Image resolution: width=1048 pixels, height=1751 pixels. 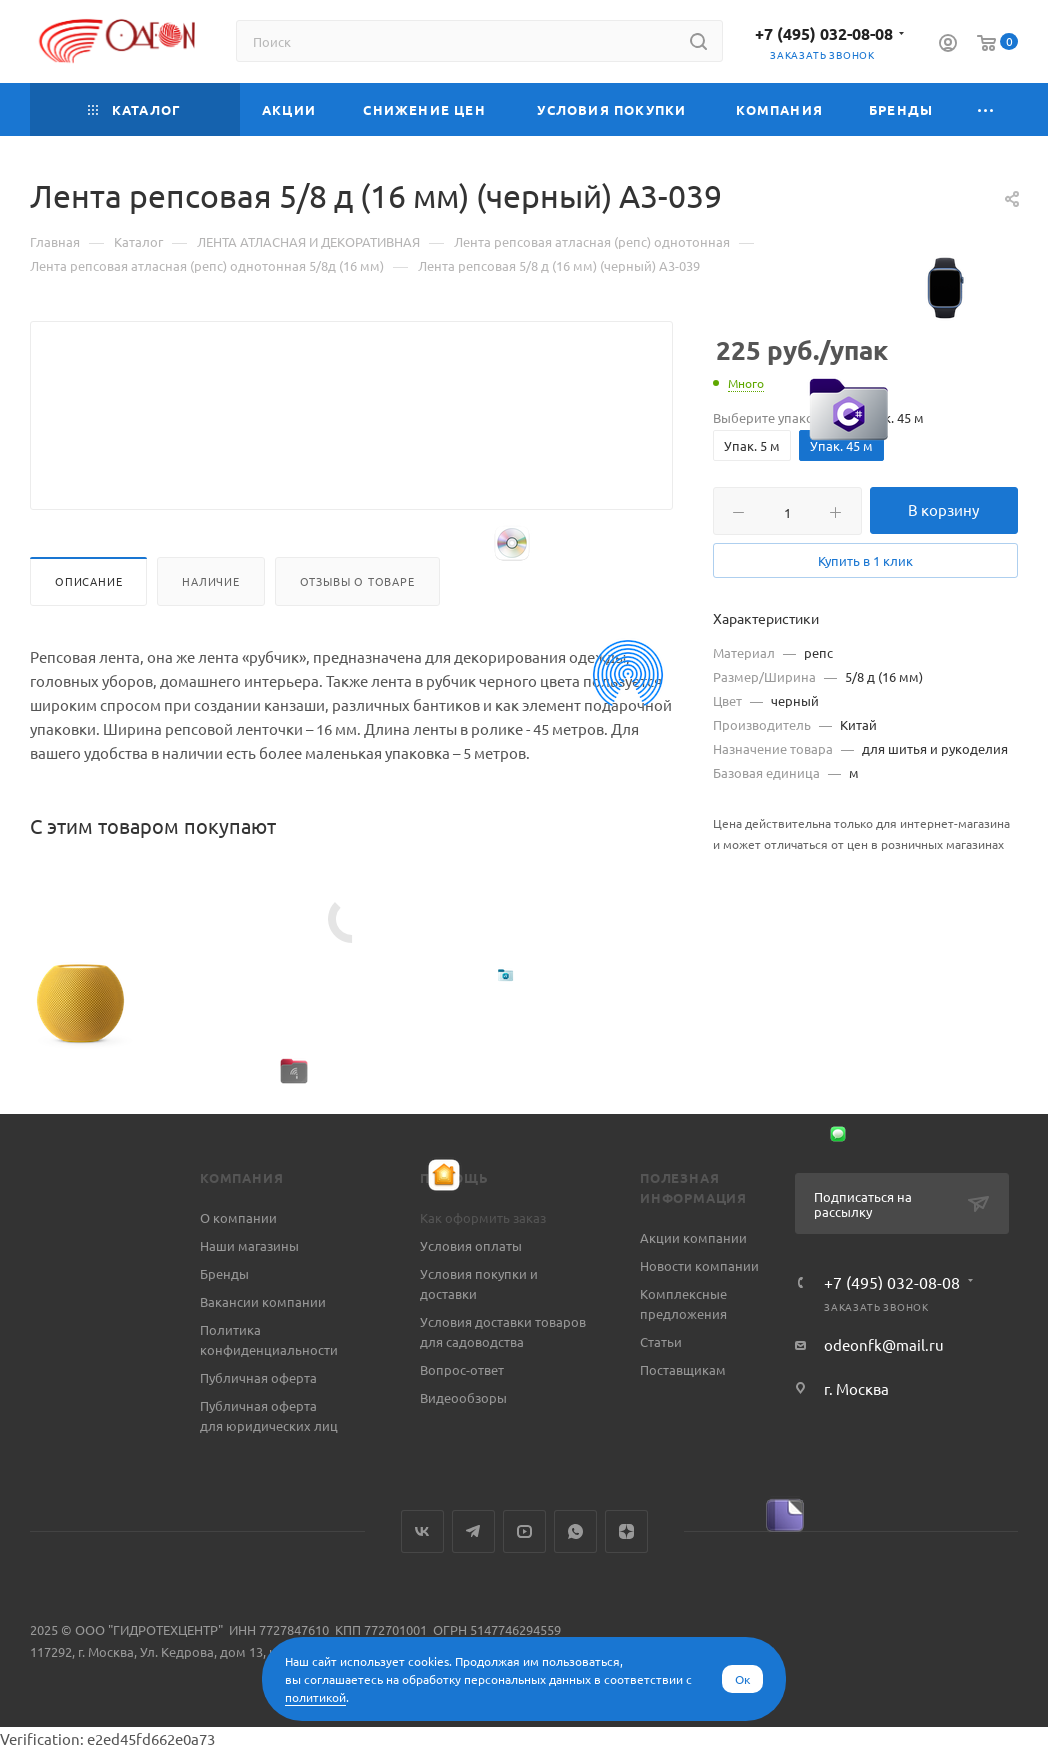 I want to click on change desktop wallpaper settings, so click(x=785, y=1514).